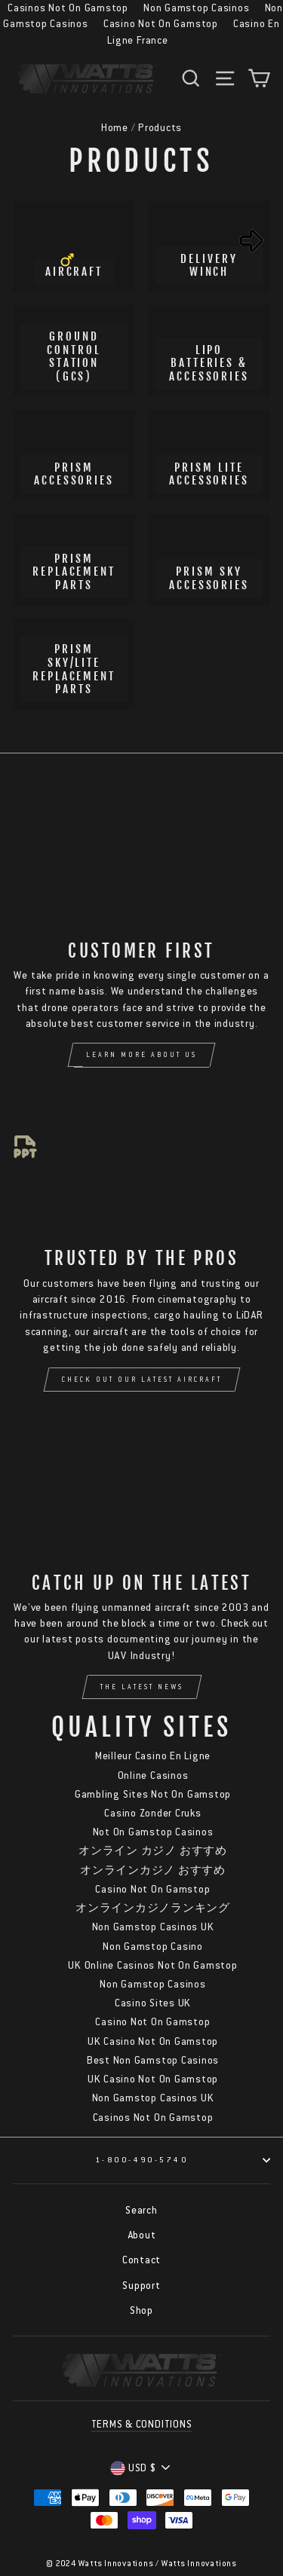 This screenshot has width=283, height=2576. What do you see at coordinates (67, 260) in the screenshot?
I see `indicates male gender or sex option` at bounding box center [67, 260].